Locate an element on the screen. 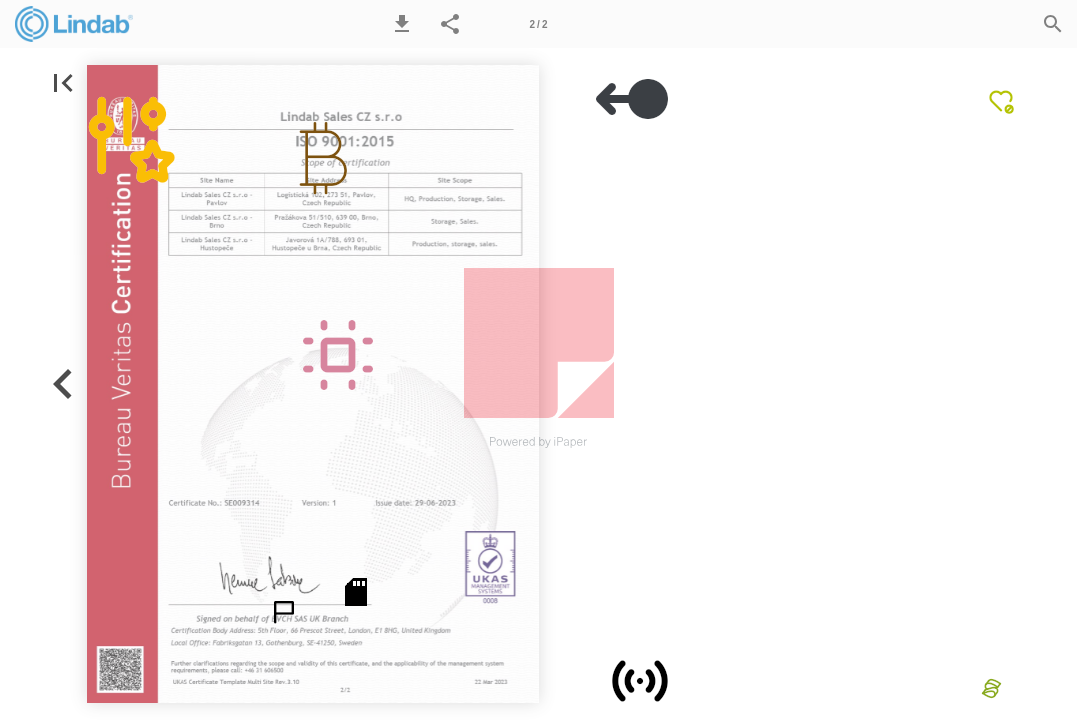  view bitcoin balance or wallet is located at coordinates (320, 159).